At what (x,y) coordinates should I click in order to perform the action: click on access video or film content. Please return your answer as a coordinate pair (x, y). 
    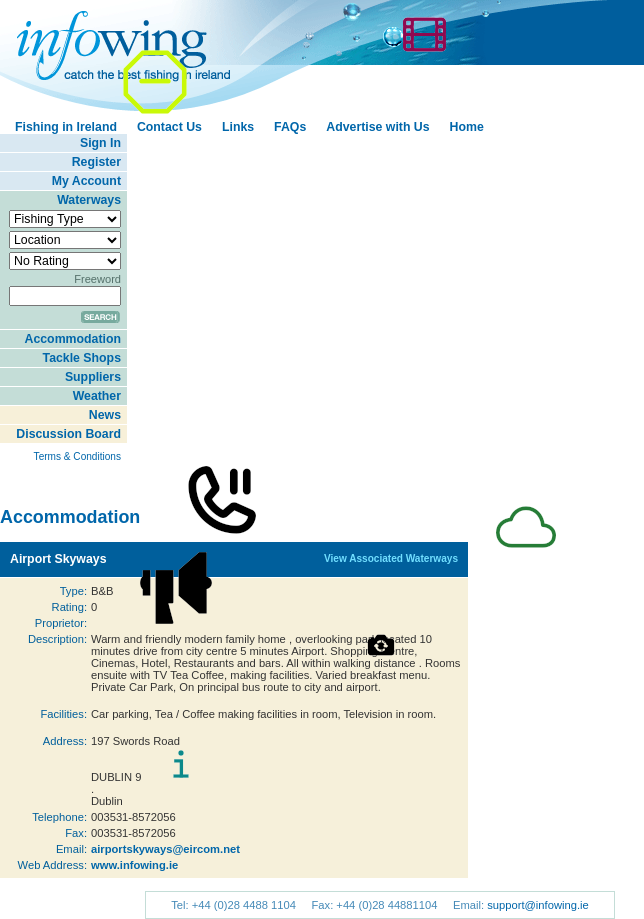
    Looking at the image, I should click on (424, 34).